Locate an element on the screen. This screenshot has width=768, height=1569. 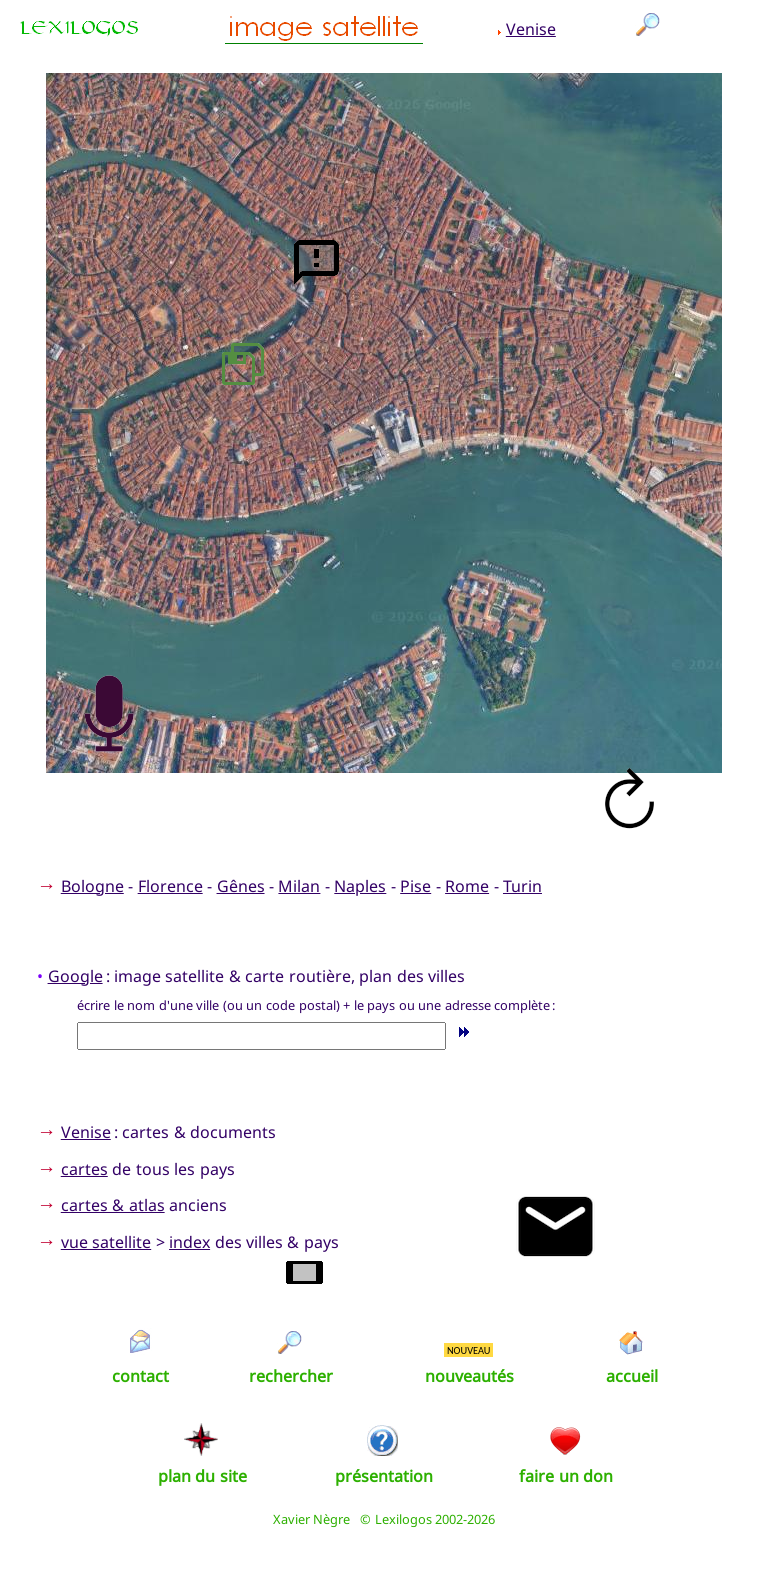
tap to use voice input is located at coordinates (109, 713).